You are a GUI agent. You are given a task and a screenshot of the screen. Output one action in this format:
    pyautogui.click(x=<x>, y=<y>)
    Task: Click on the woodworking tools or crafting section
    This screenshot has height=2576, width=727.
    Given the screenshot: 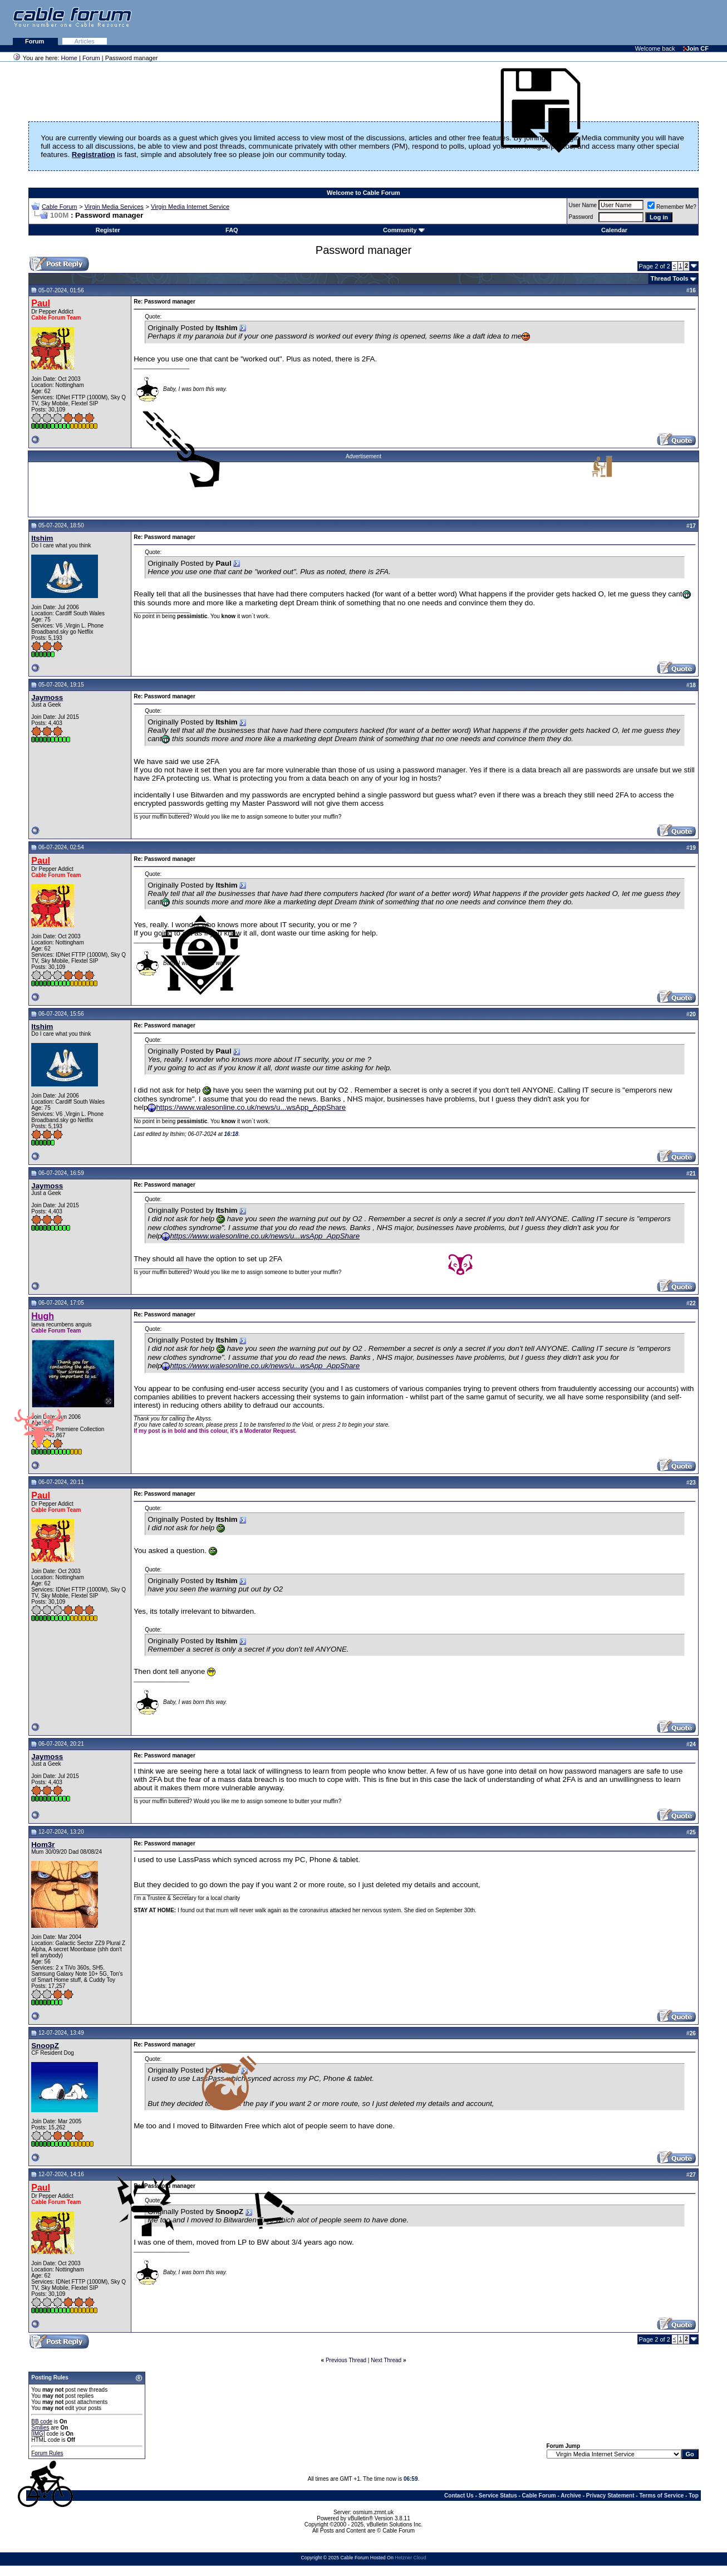 What is the action you would take?
    pyautogui.click(x=274, y=2210)
    